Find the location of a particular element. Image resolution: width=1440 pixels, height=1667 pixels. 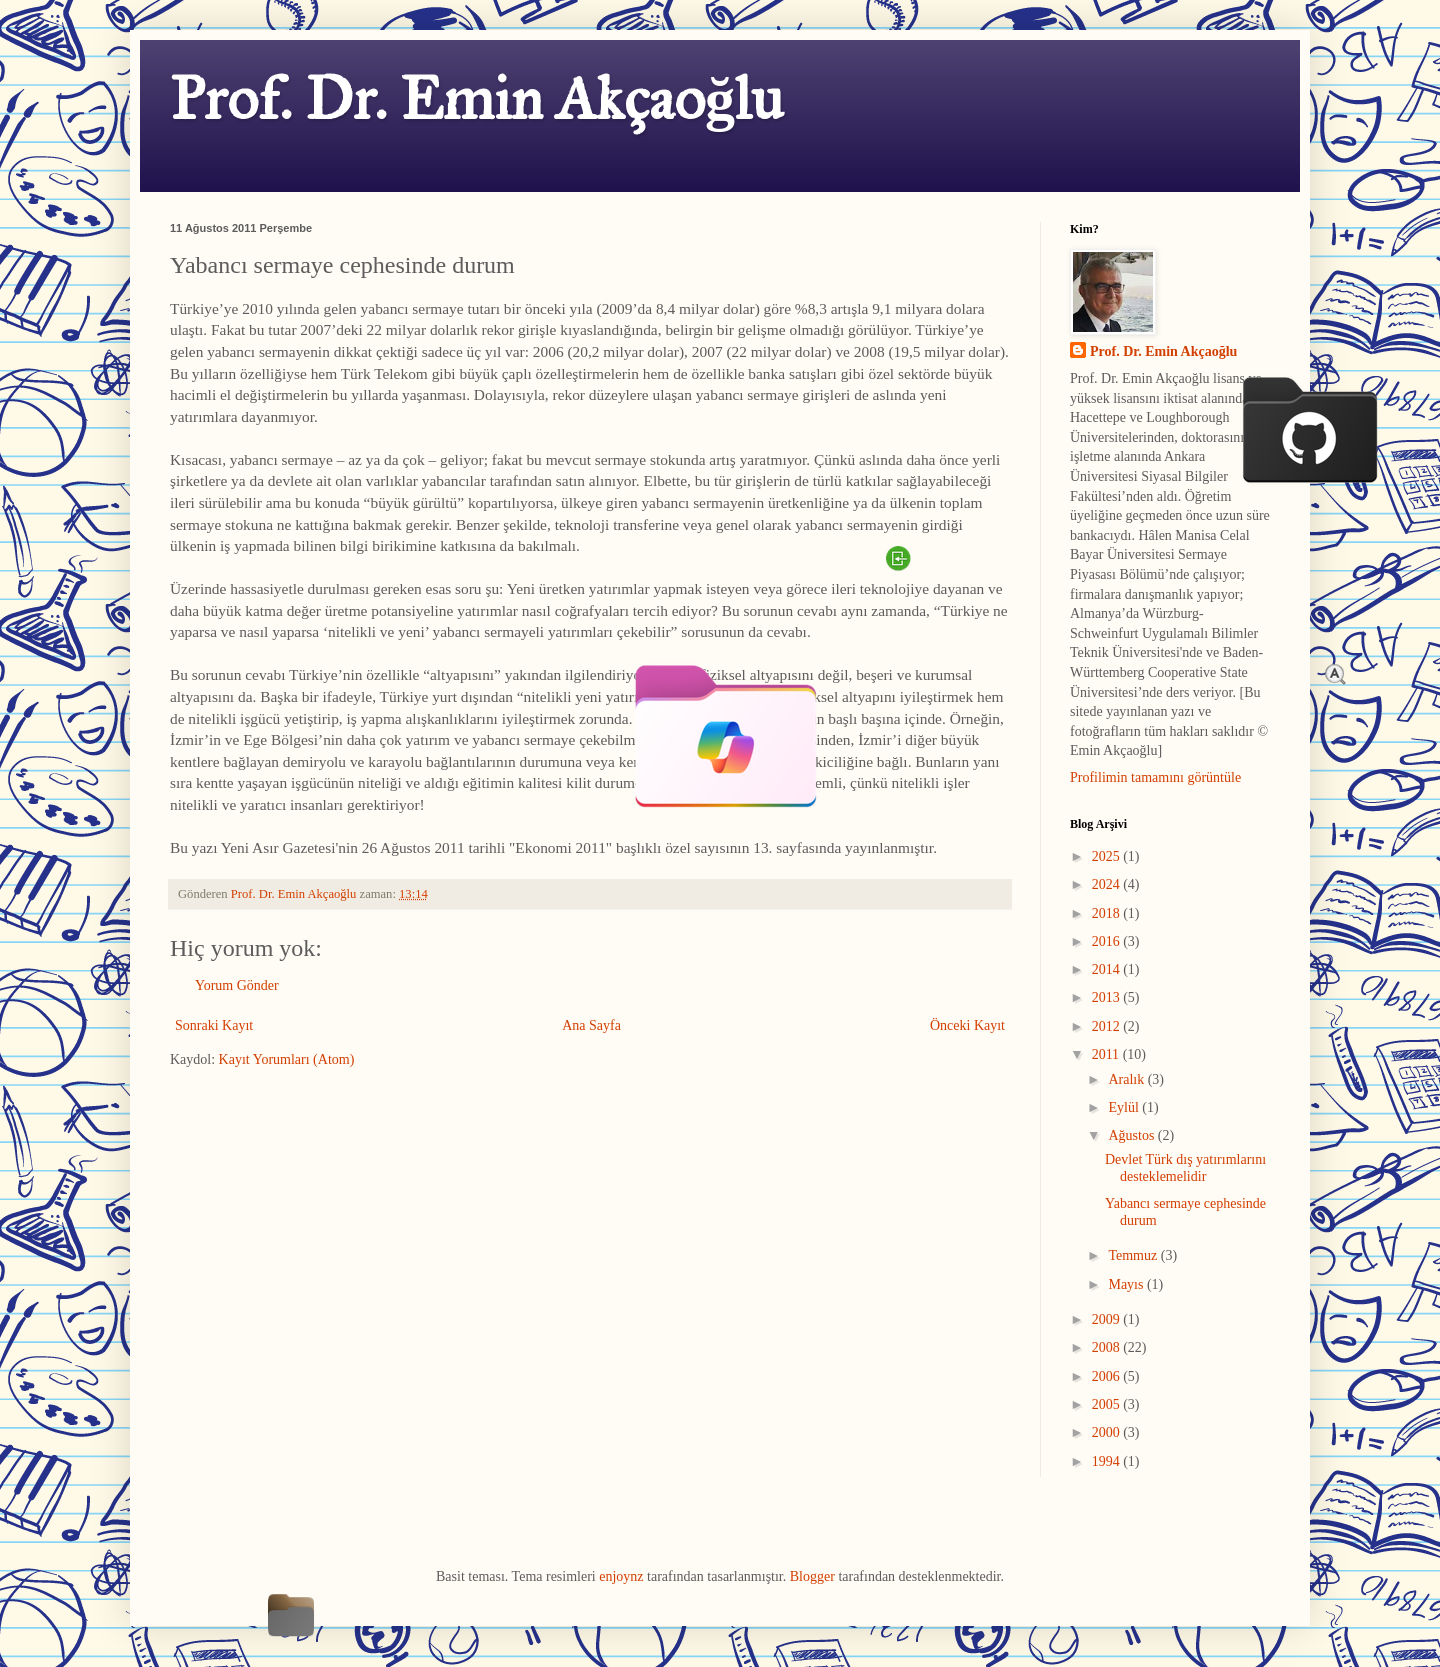

find text or search within document is located at coordinates (1335, 674).